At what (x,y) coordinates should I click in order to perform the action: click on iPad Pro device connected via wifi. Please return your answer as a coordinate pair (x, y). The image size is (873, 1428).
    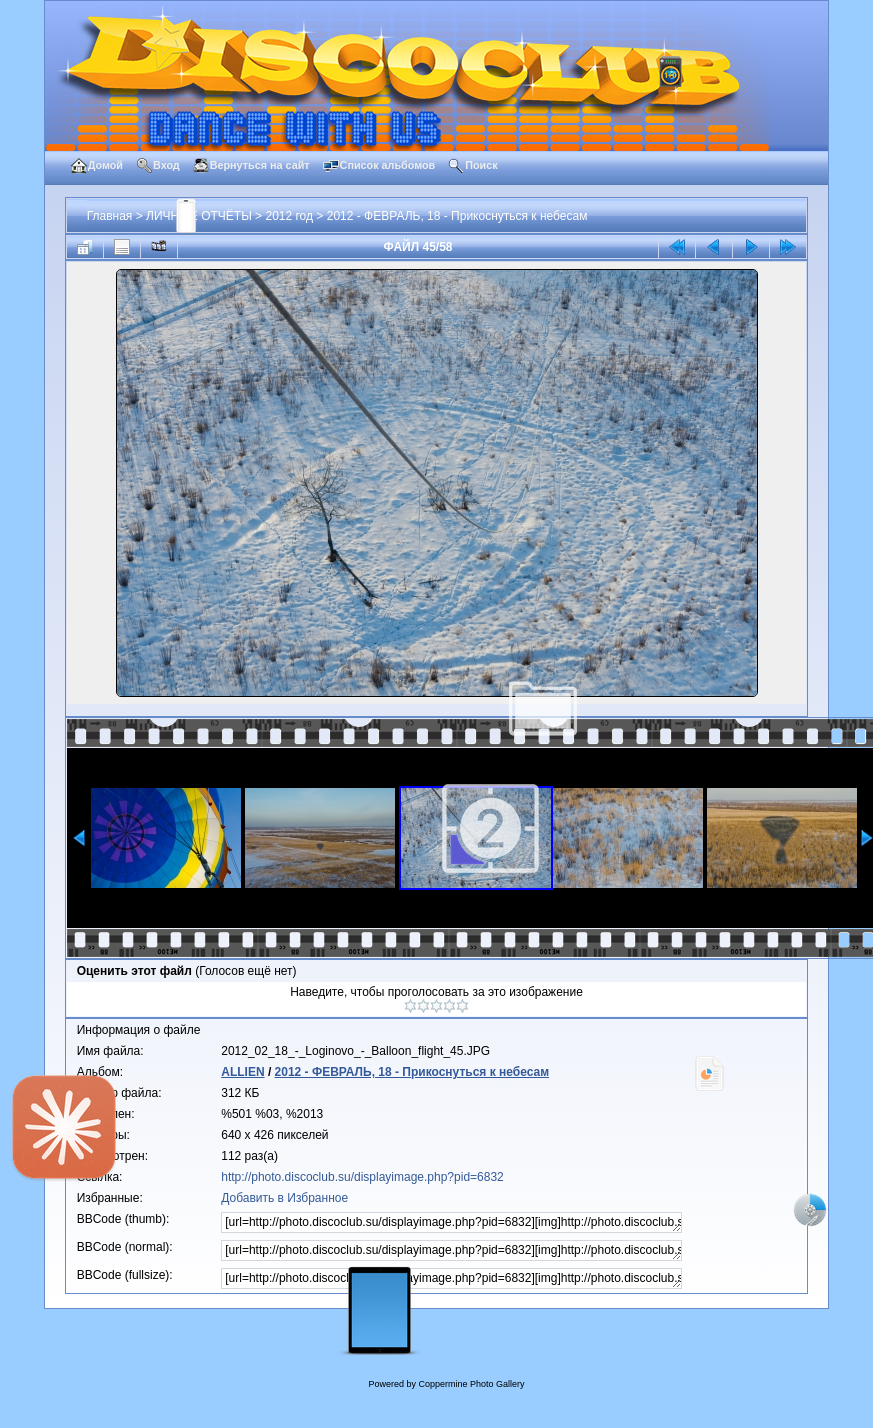
    Looking at the image, I should click on (379, 1310).